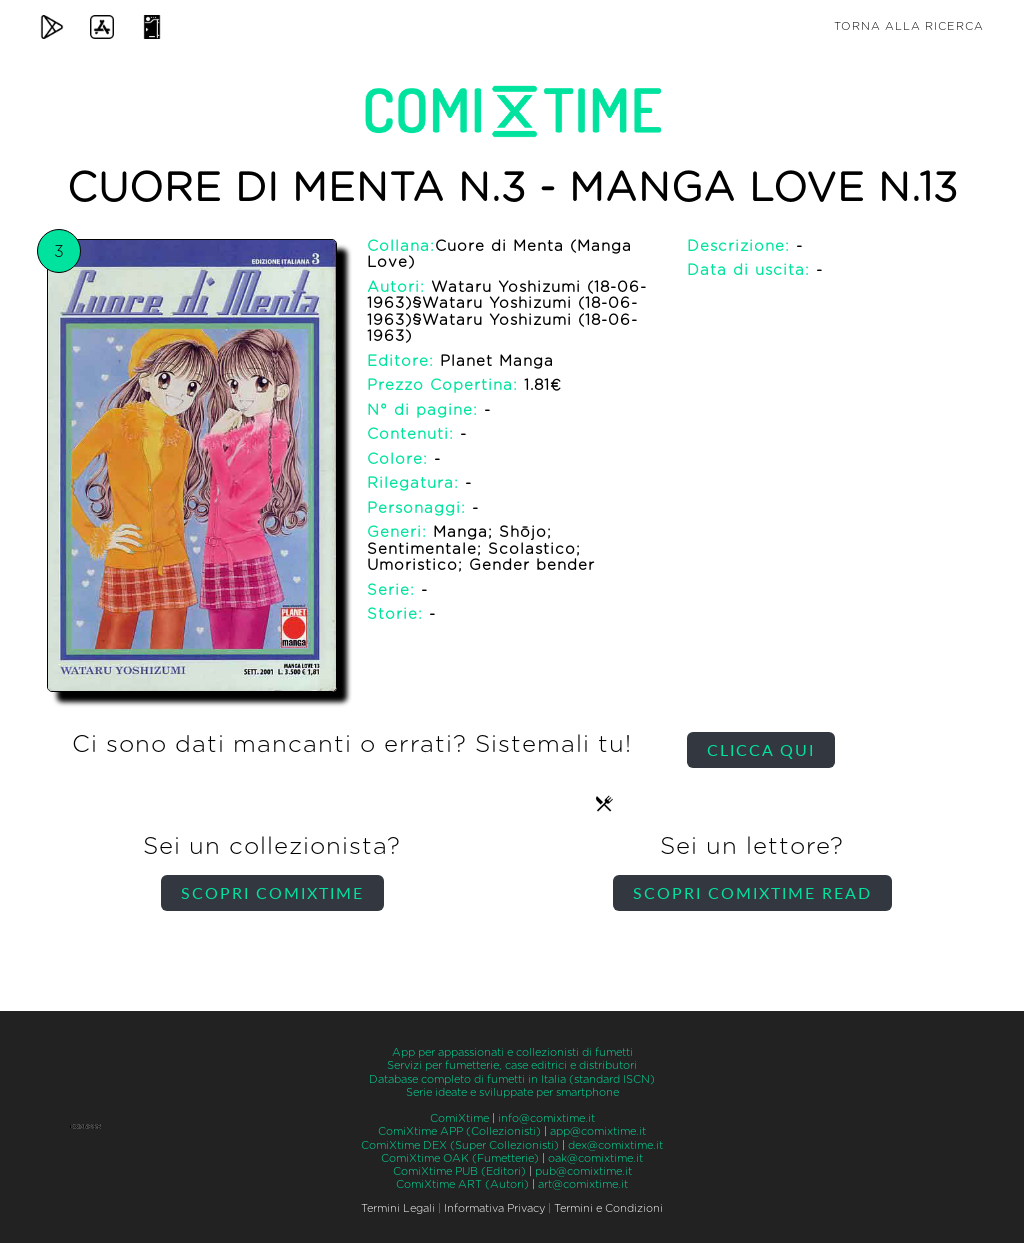  I want to click on open the mealie recipe manager app, so click(604, 803).